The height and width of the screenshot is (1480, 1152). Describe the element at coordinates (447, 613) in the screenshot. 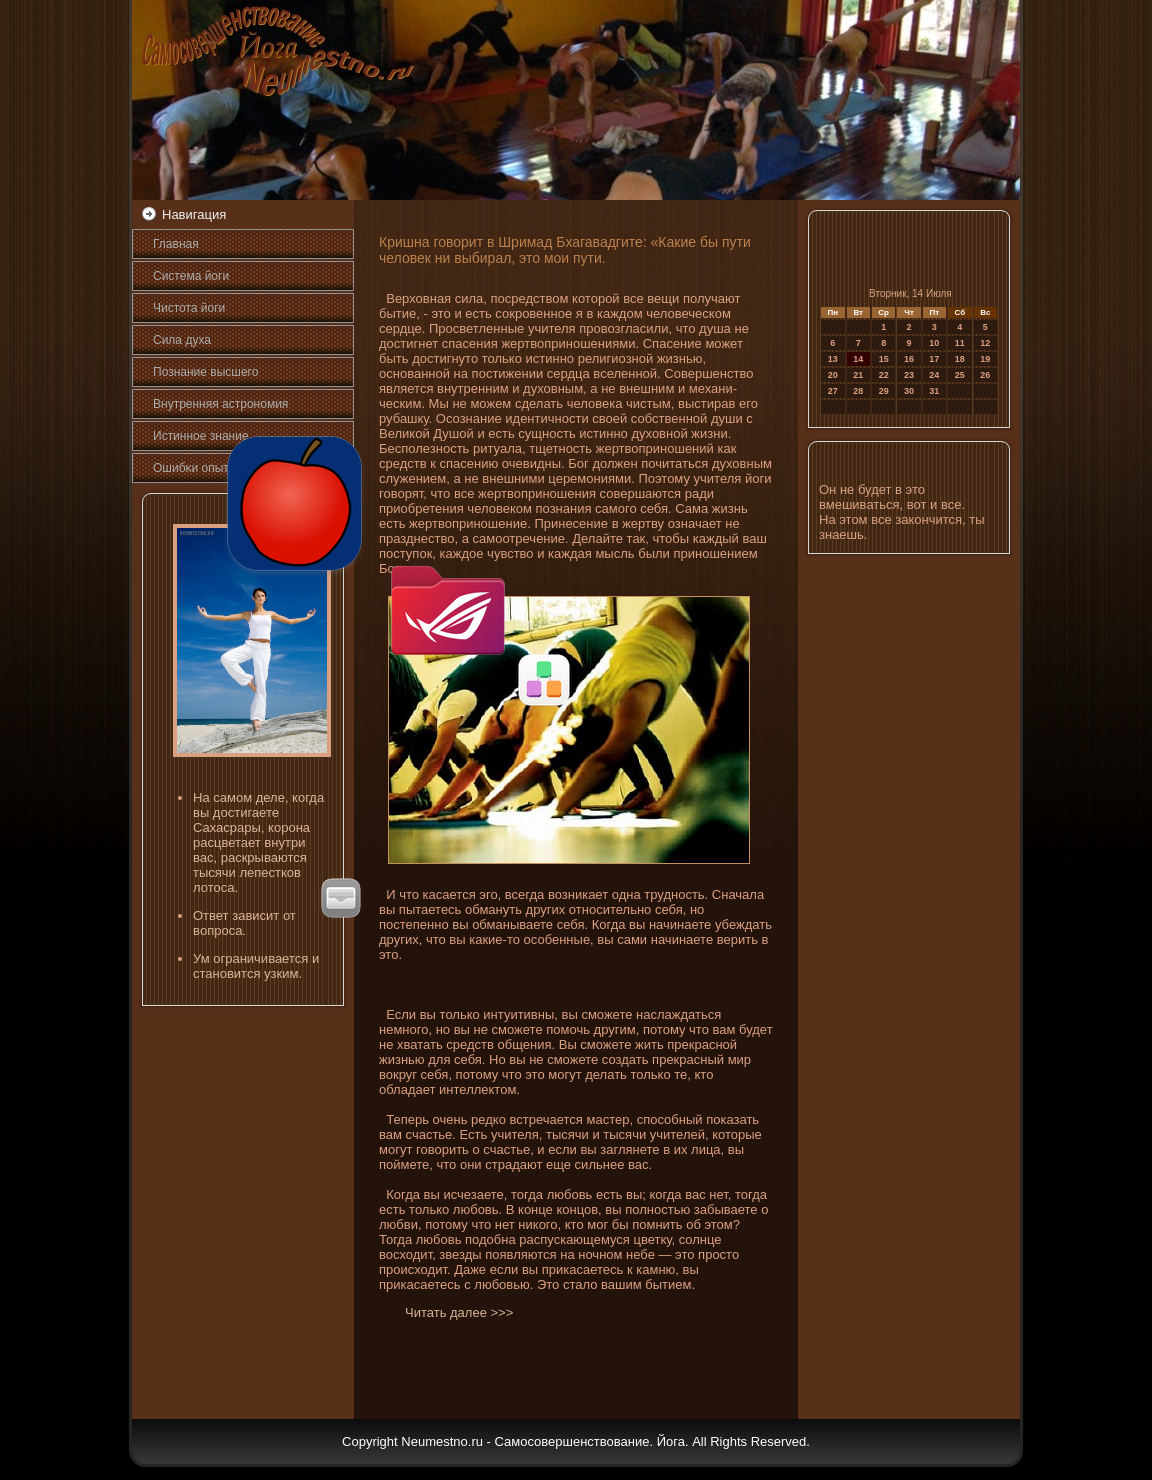

I see `open ASUS Republic of Gamers files folder` at that location.